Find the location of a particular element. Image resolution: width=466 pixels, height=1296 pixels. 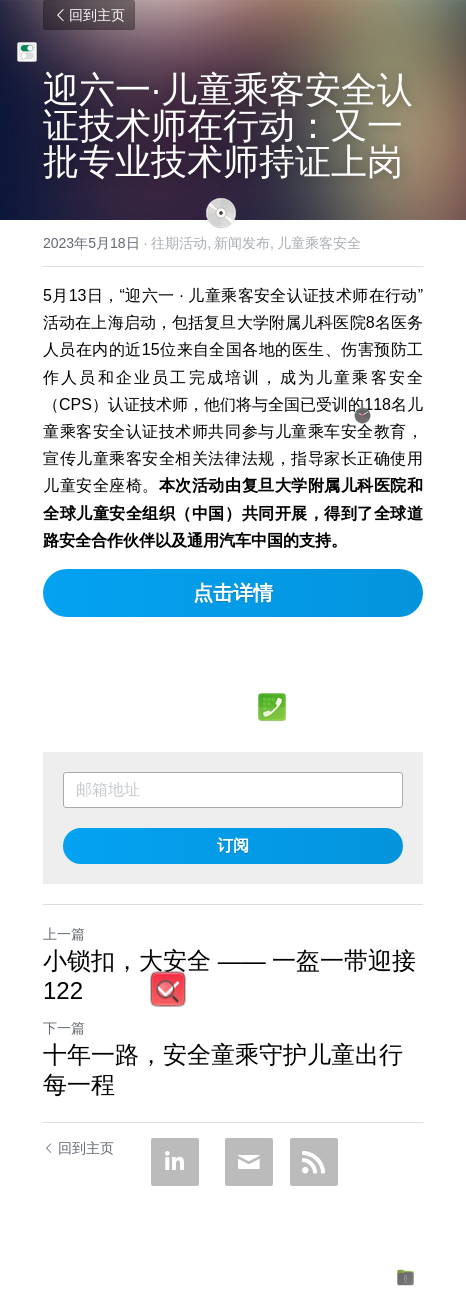

open the phone or calls app is located at coordinates (272, 707).